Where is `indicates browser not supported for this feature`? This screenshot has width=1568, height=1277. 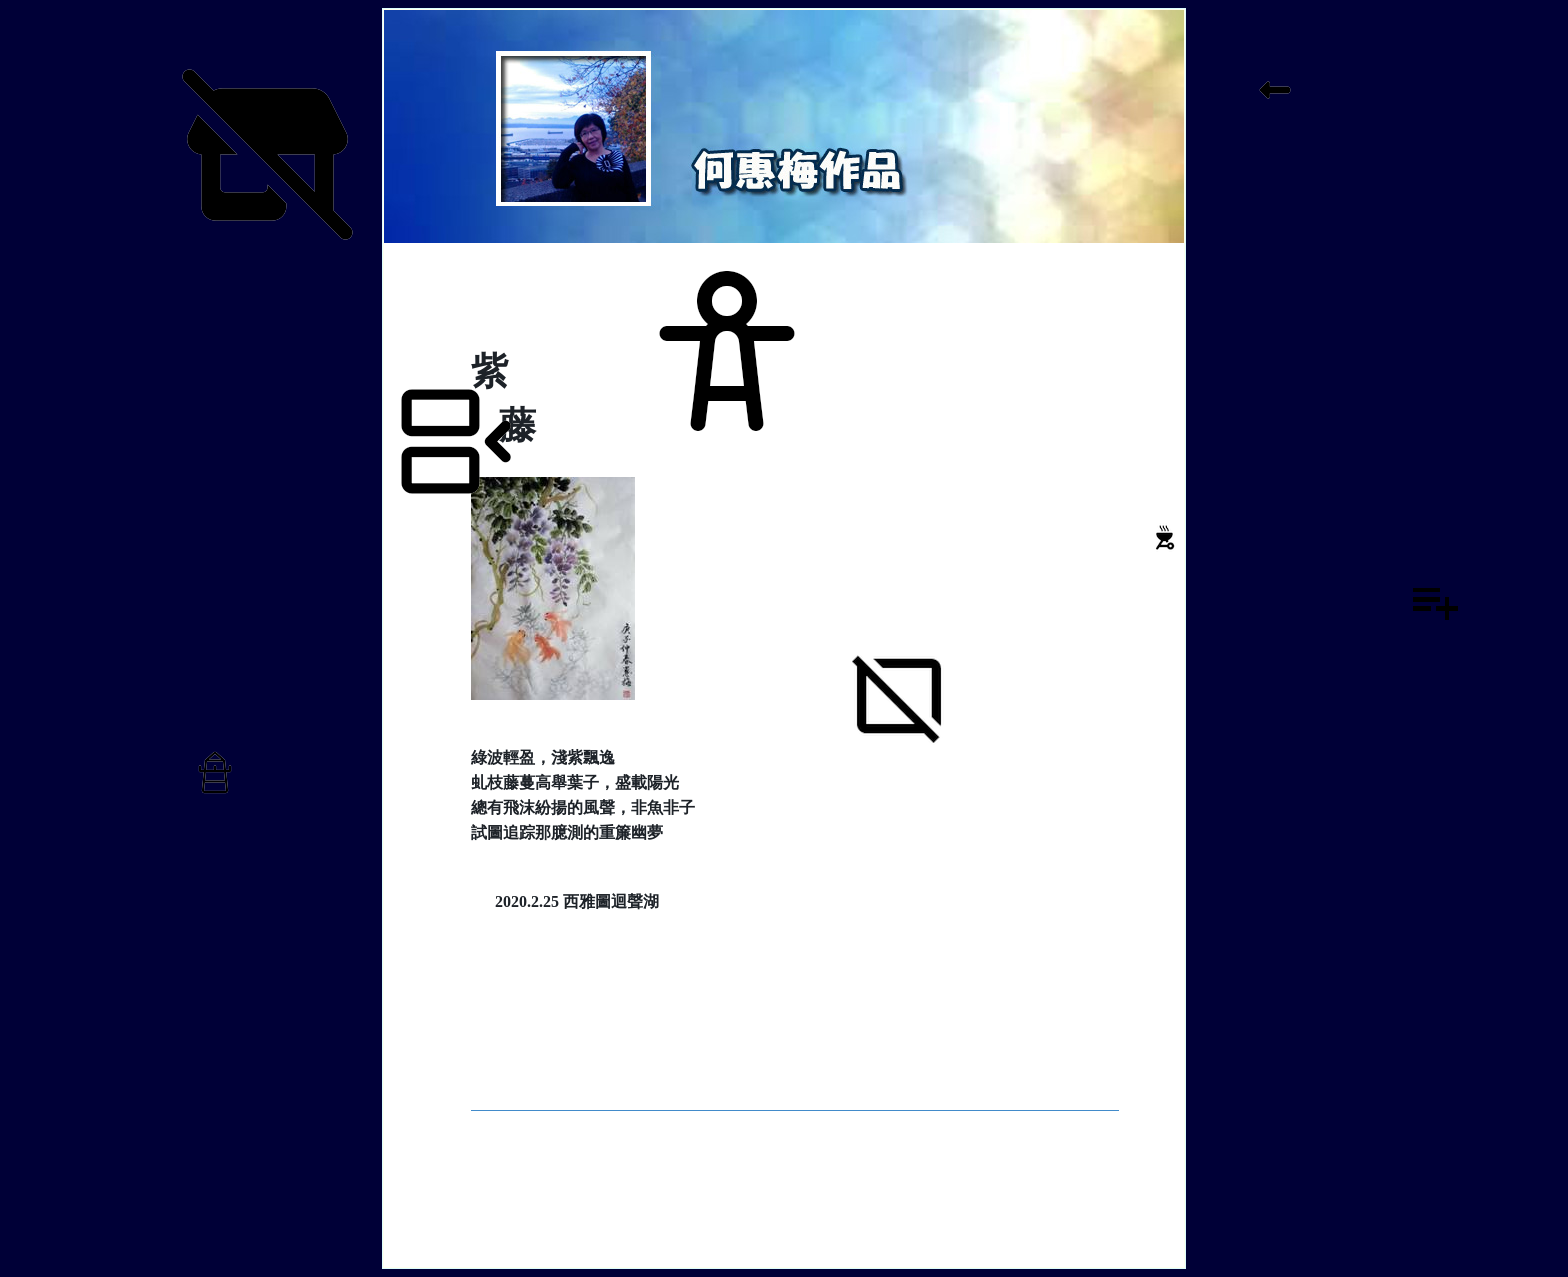 indicates browser not supported for this feature is located at coordinates (899, 696).